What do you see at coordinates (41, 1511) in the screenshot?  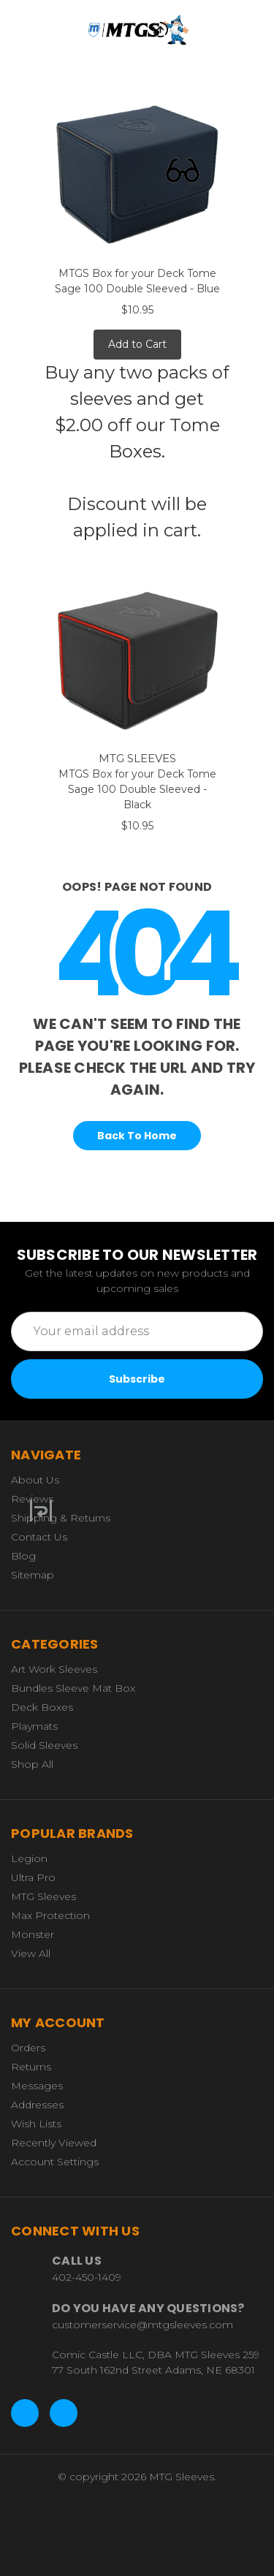 I see `wrap text to column width` at bounding box center [41, 1511].